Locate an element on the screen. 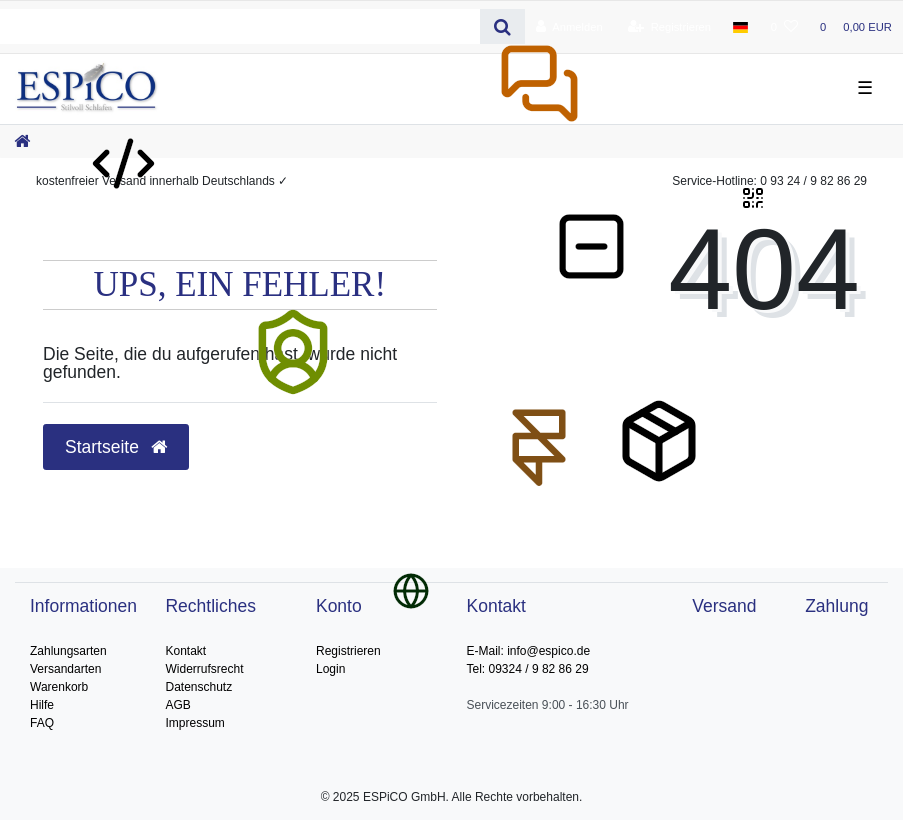 Image resolution: width=903 pixels, height=820 pixels. view or edit source code is located at coordinates (123, 163).